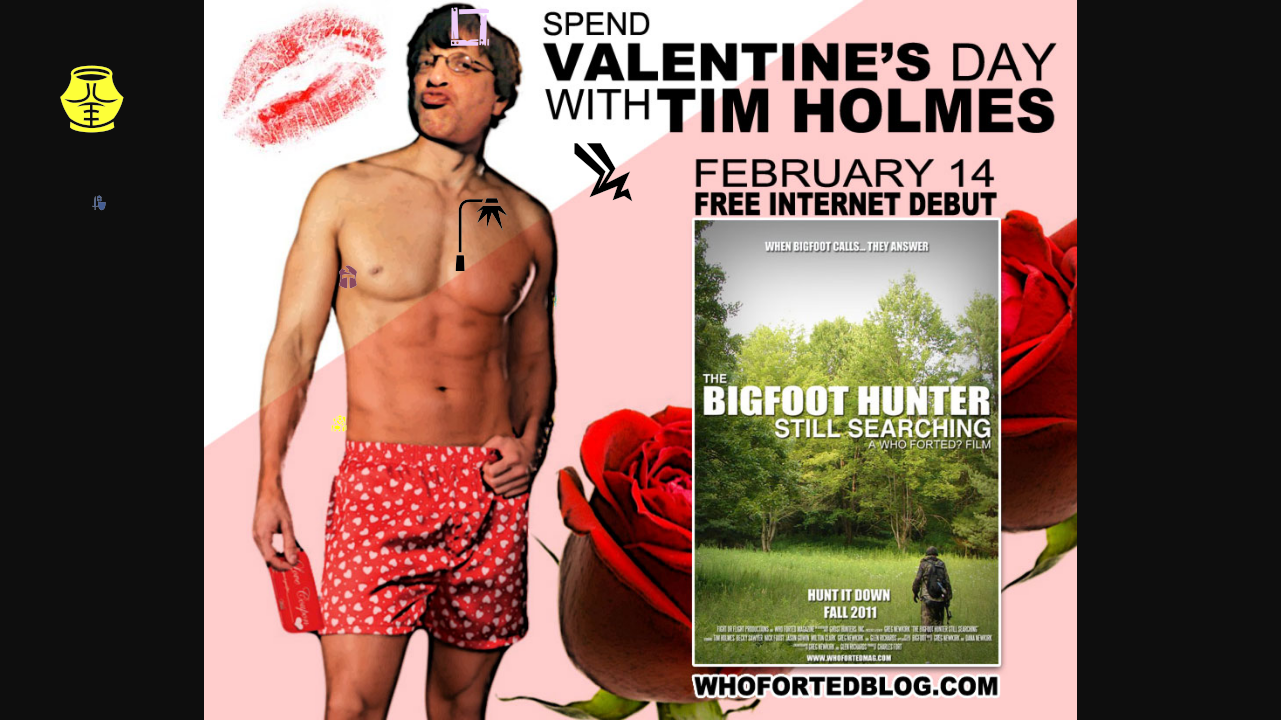 Image resolution: width=1281 pixels, height=720 pixels. I want to click on select a wooden frame border style, so click(470, 27).